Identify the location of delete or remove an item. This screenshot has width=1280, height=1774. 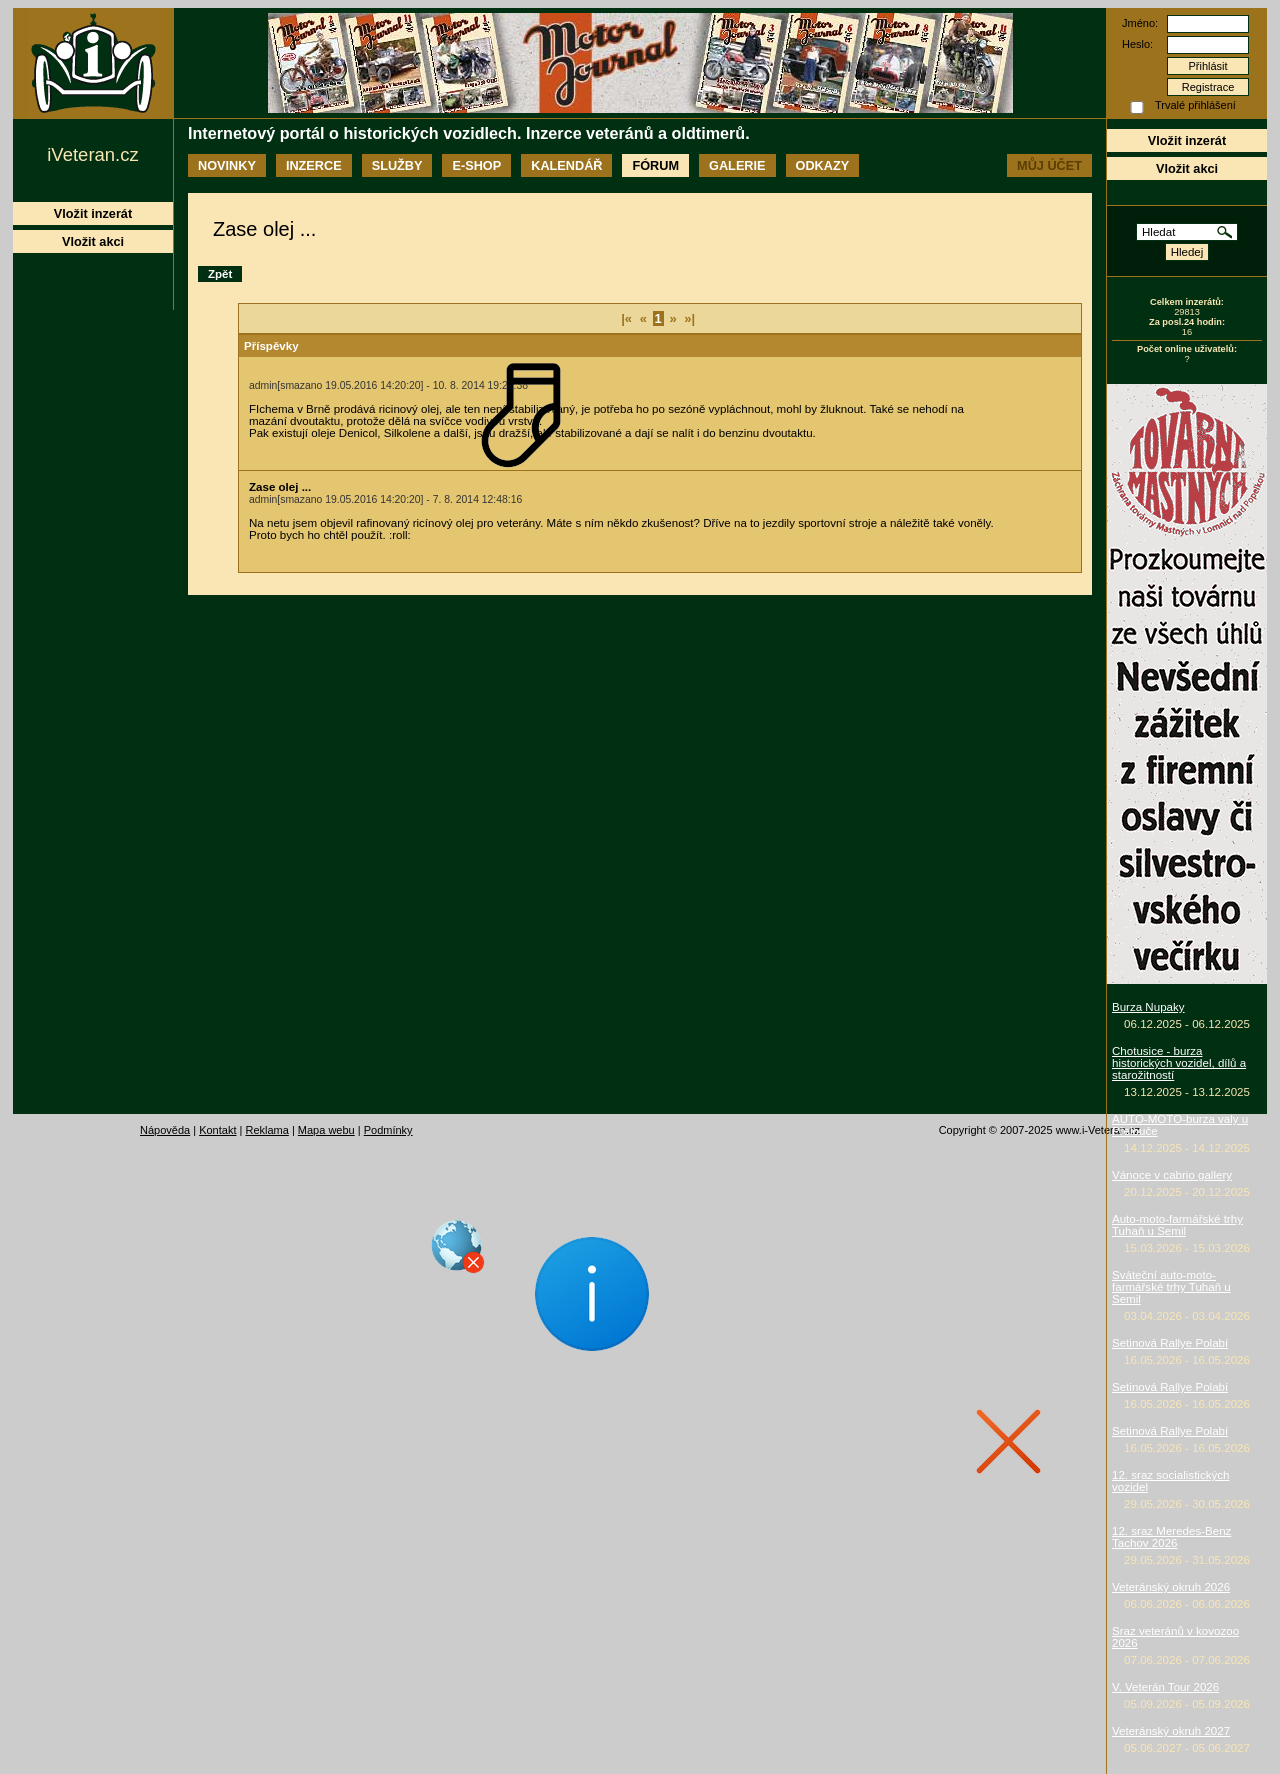
(1008, 1441).